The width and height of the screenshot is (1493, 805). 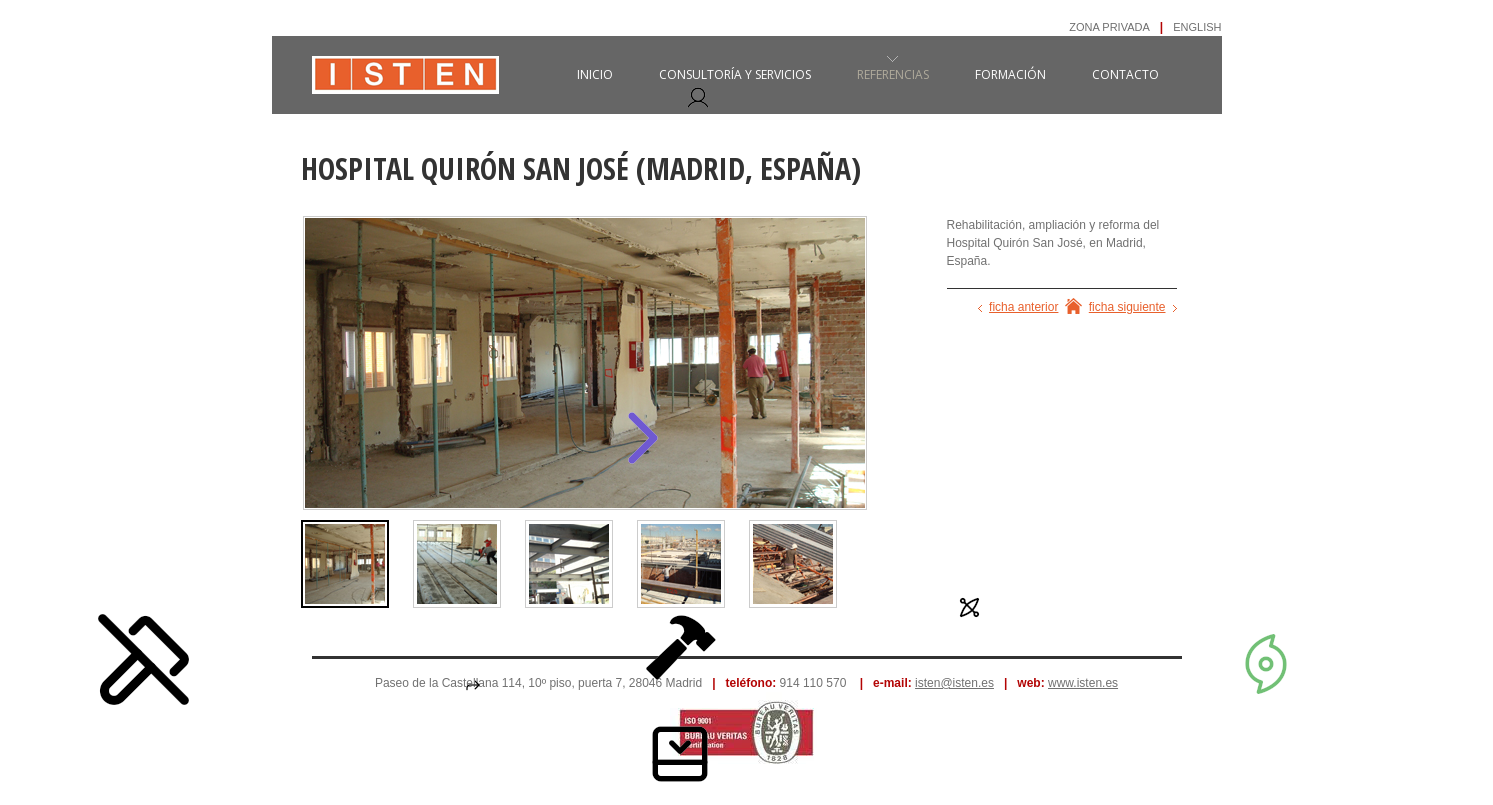 I want to click on navigate to the next item or page, so click(x=643, y=438).